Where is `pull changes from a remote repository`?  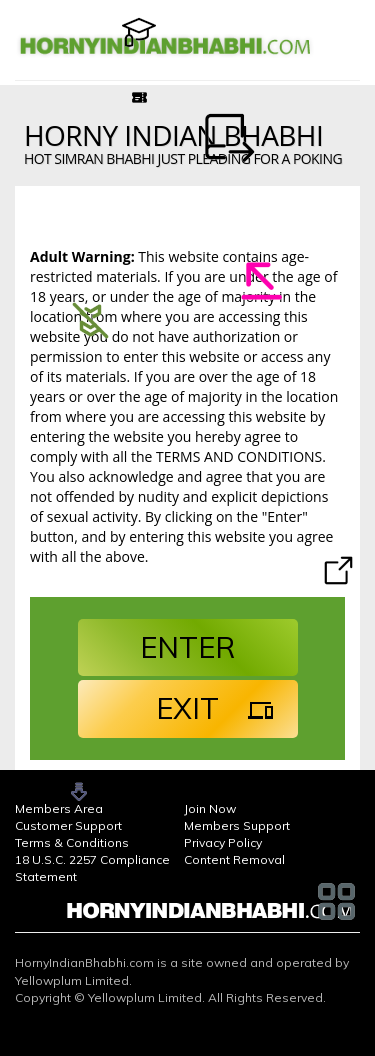 pull changes from a remote repository is located at coordinates (228, 140).